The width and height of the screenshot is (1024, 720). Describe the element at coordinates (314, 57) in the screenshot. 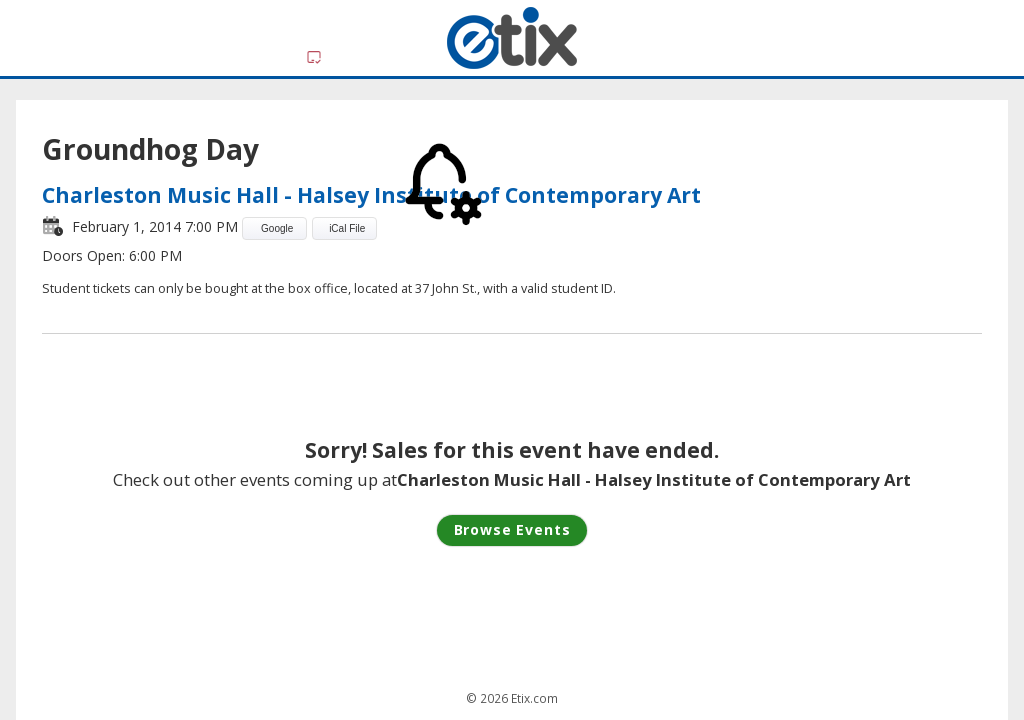

I see `tablet device successfully connected` at that location.